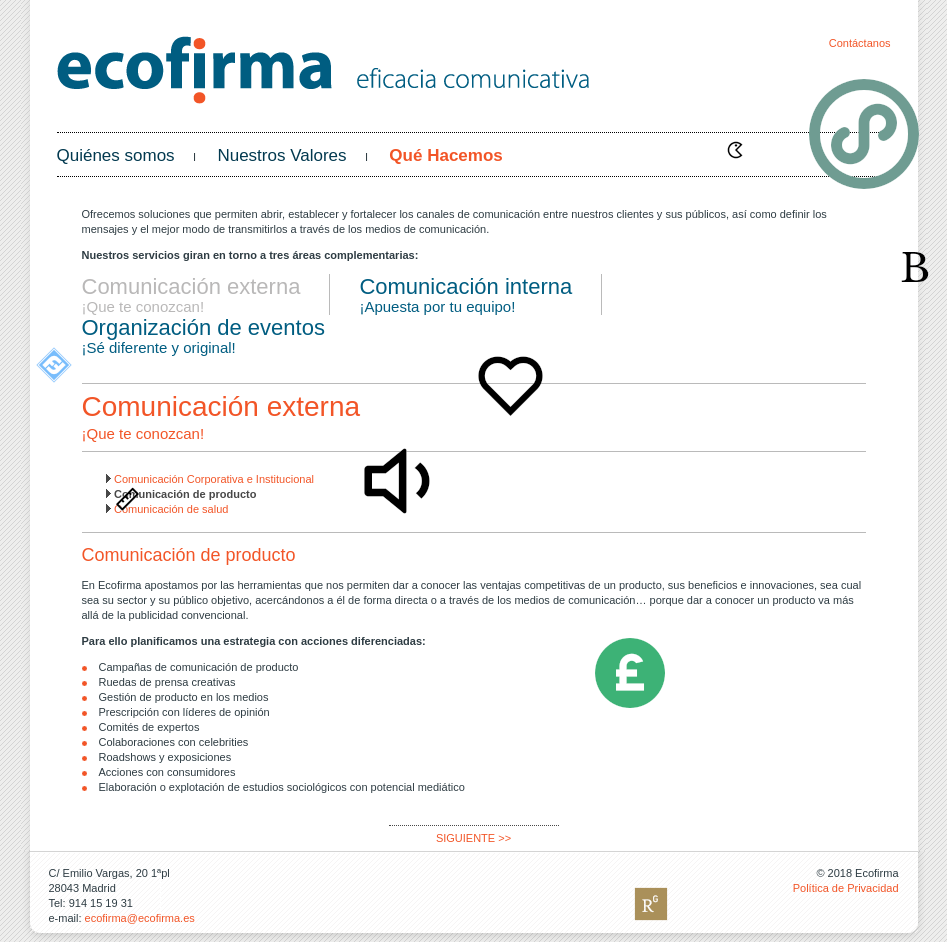  I want to click on decrease audio volume, so click(395, 481).